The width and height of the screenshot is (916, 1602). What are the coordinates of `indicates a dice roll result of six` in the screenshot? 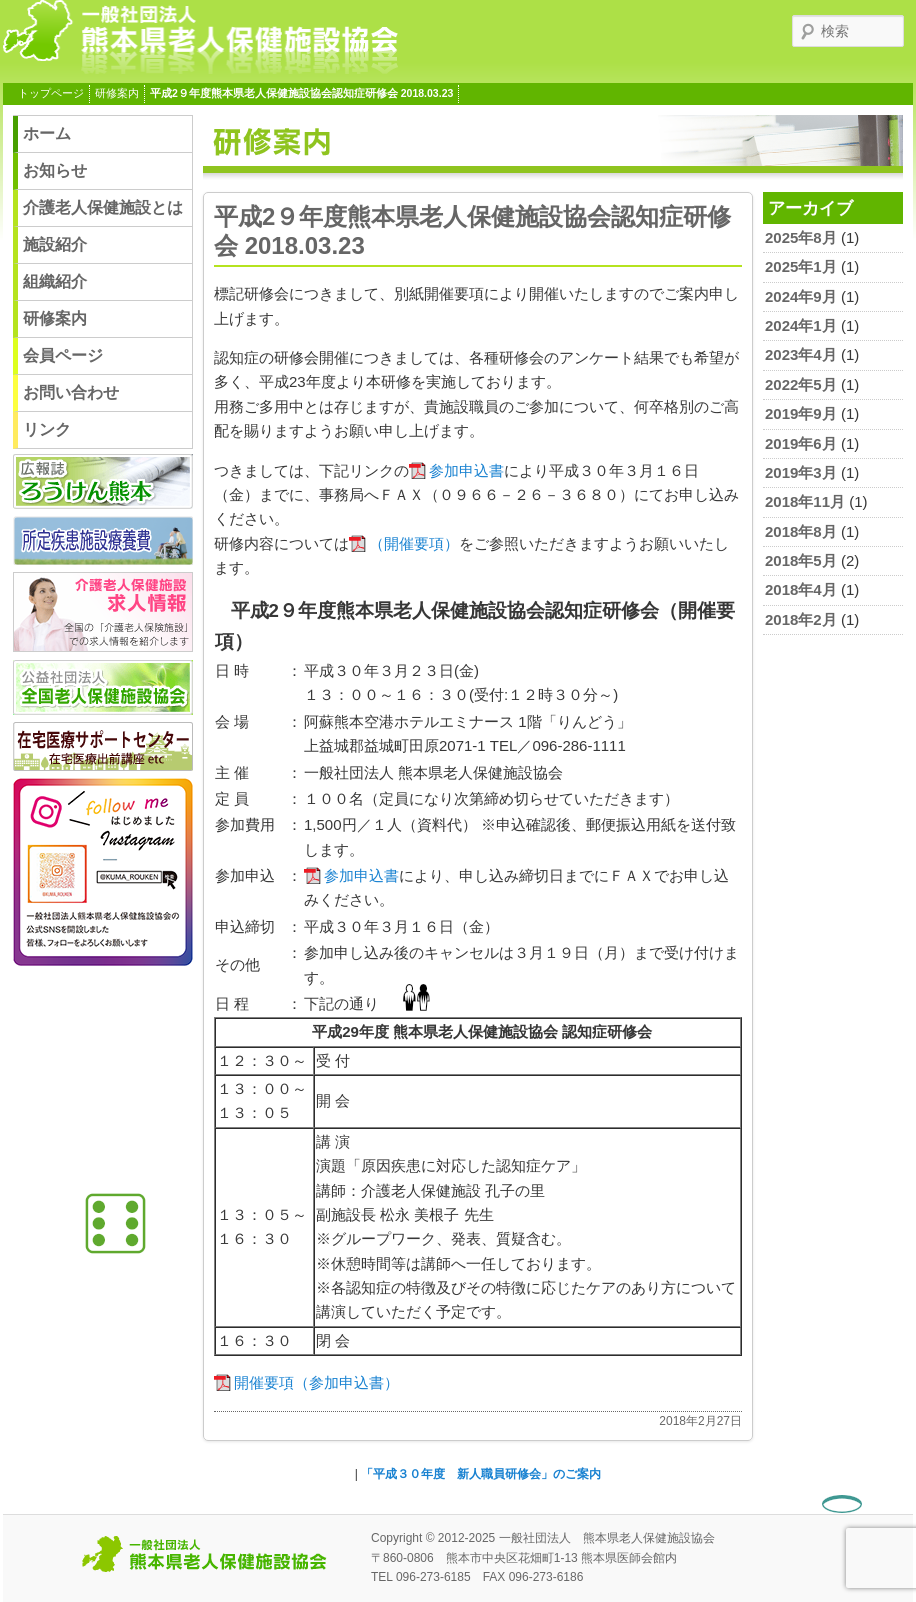 It's located at (115, 1223).